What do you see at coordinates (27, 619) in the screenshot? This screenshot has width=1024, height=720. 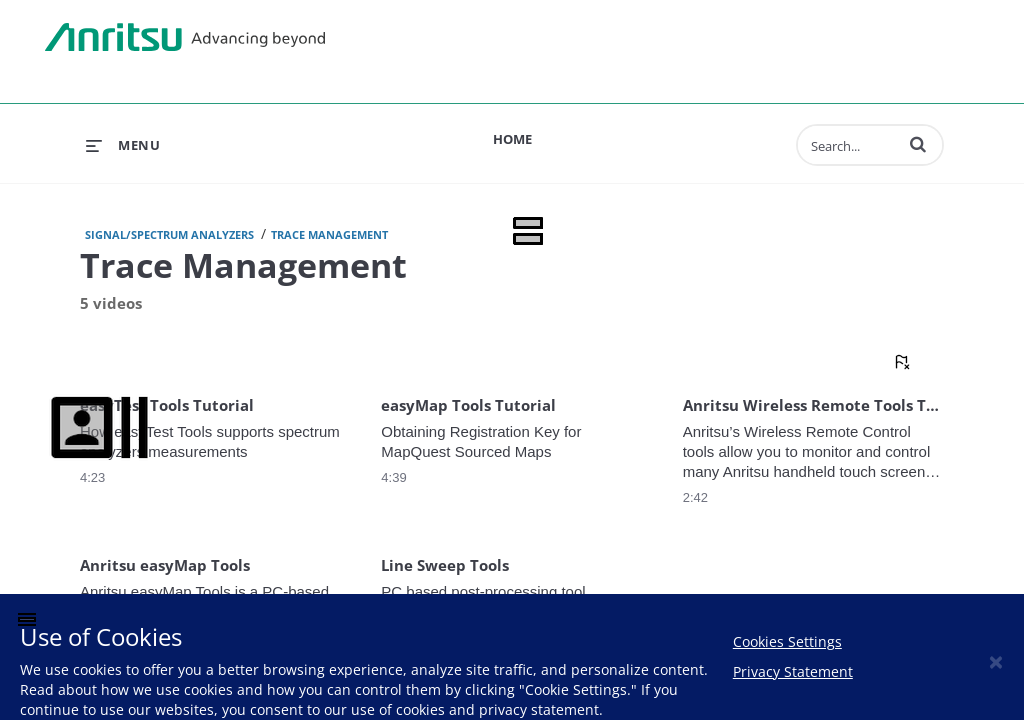 I see `switch to day view in calendar` at bounding box center [27, 619].